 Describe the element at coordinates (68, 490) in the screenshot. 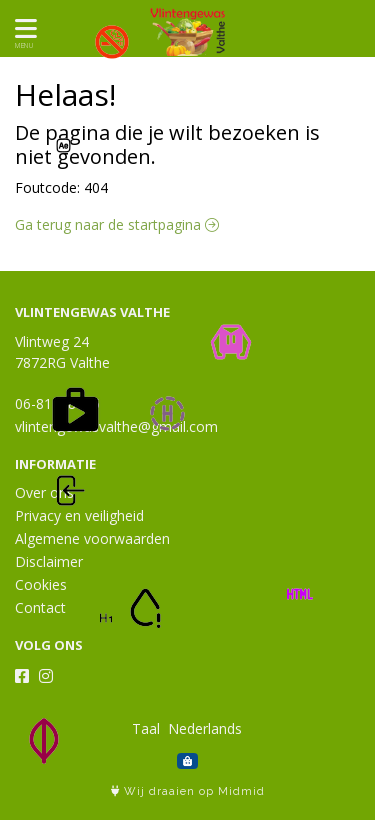

I see `log out of your account` at that location.